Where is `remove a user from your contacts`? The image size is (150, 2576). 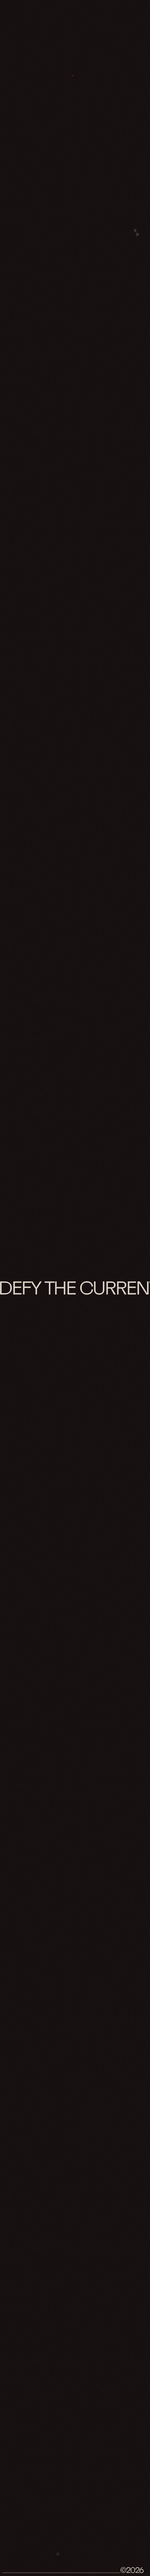
remove a user from your contacts is located at coordinates (58, 2554).